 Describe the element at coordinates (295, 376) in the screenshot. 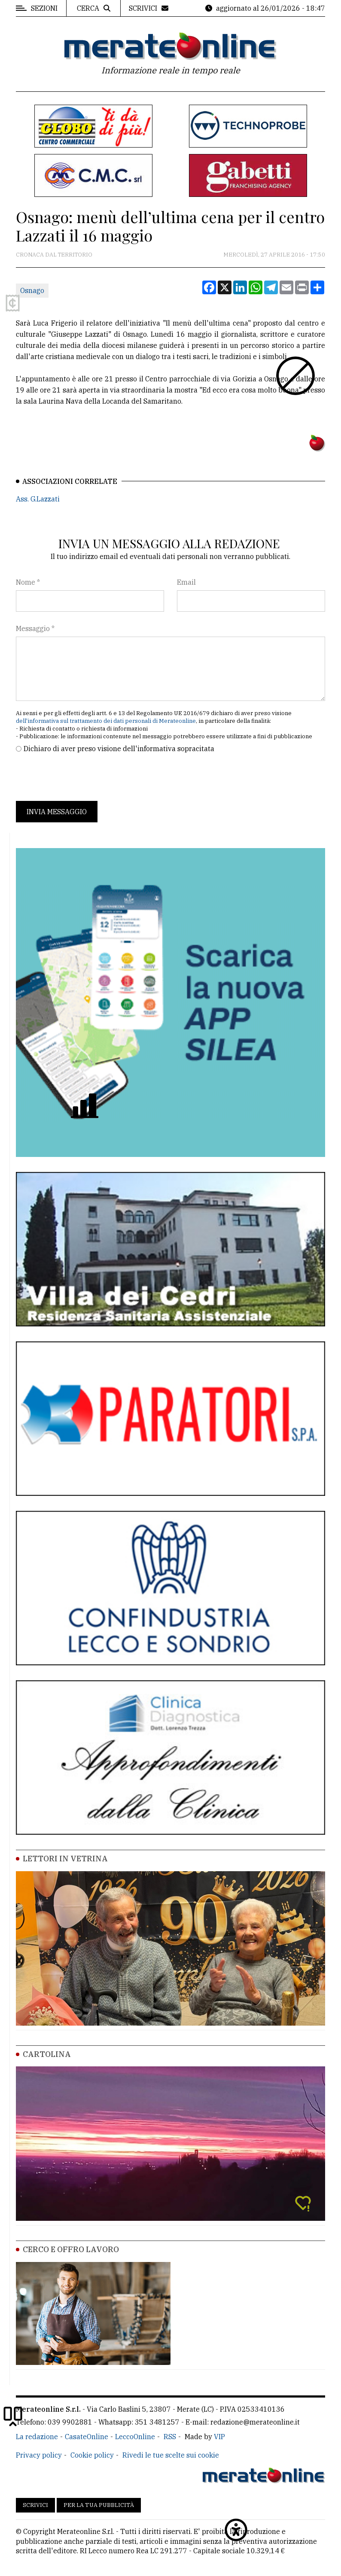

I see `indicates a blocked or prohibited action` at that location.